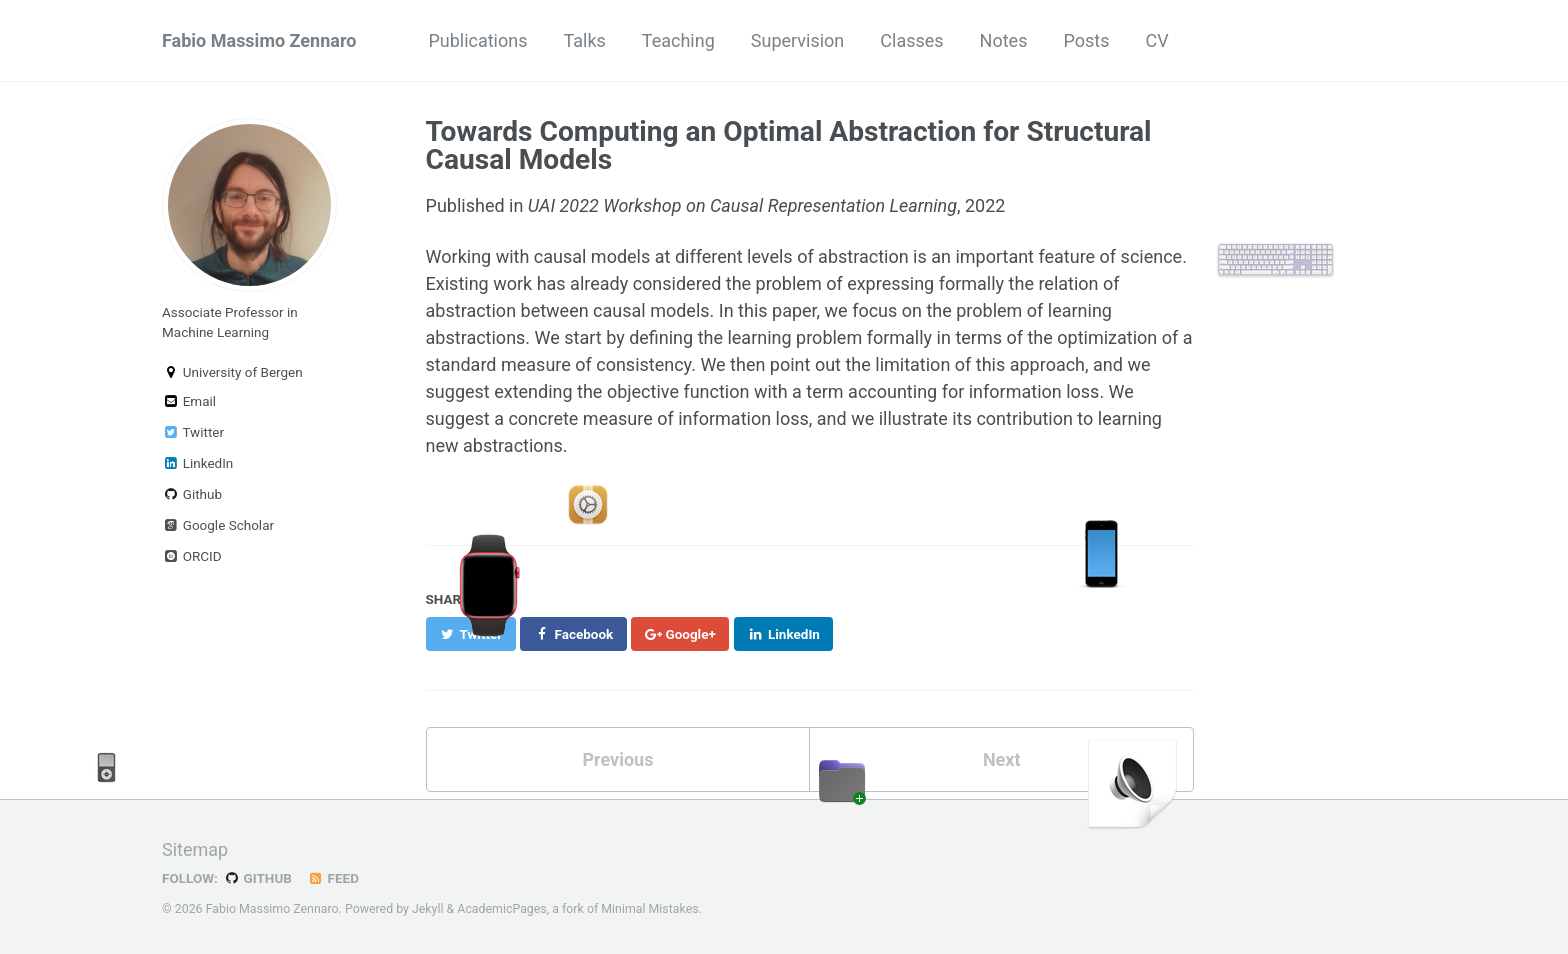 The width and height of the screenshot is (1568, 954). What do you see at coordinates (1275, 259) in the screenshot?
I see `connect a bluetooth keyboard` at bounding box center [1275, 259].